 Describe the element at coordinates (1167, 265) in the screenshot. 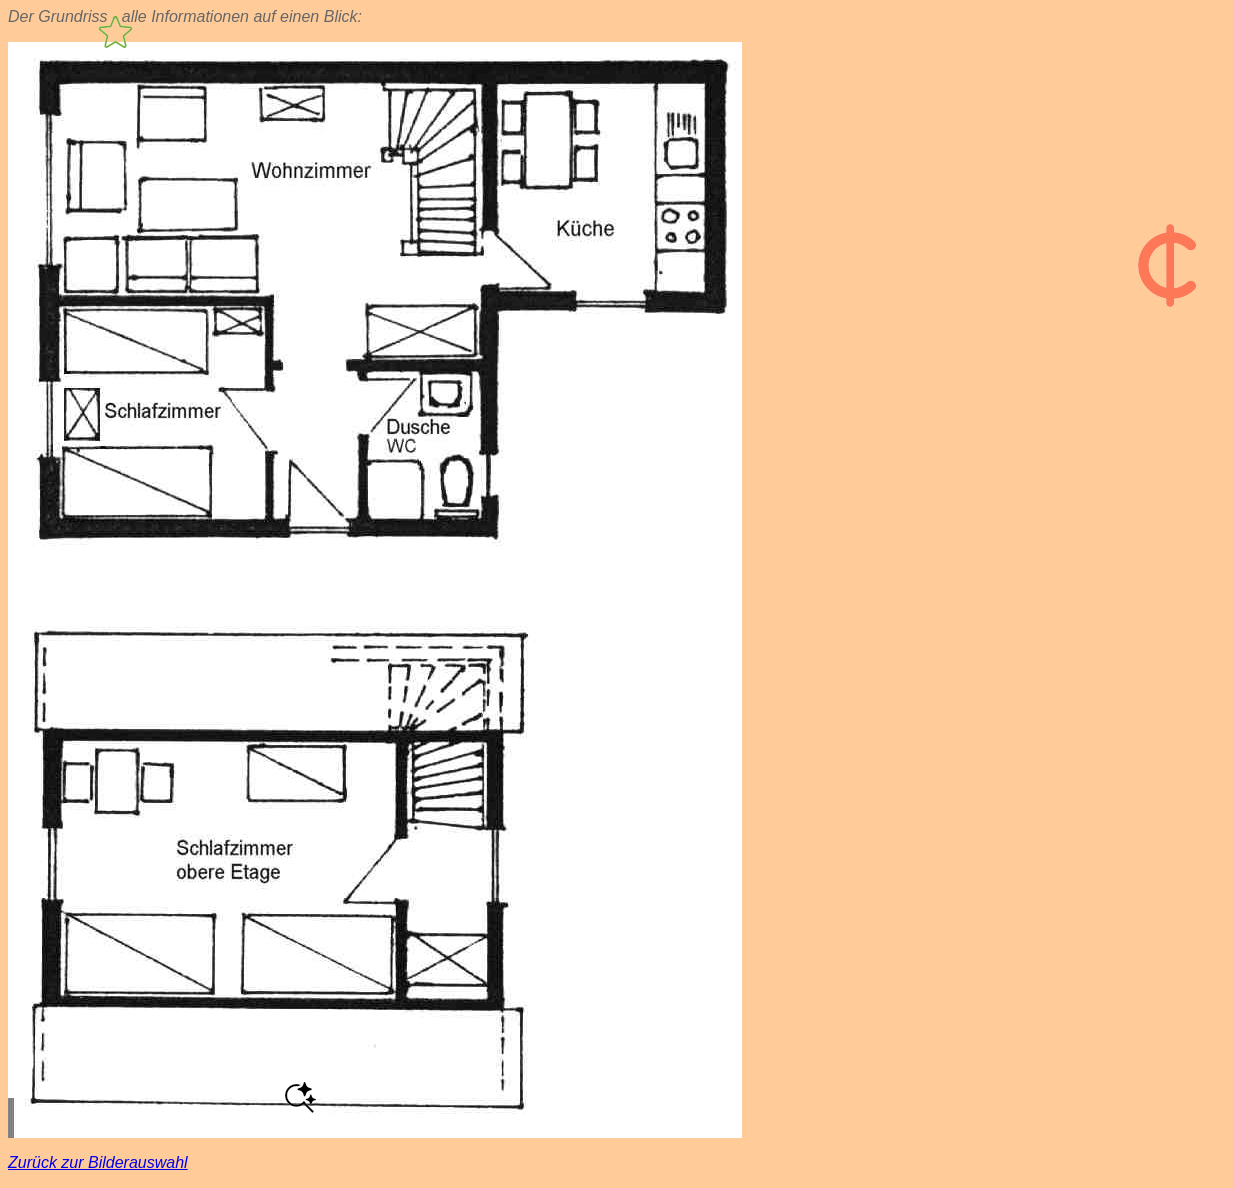

I see `indicates Ghanaian cedi currency` at that location.